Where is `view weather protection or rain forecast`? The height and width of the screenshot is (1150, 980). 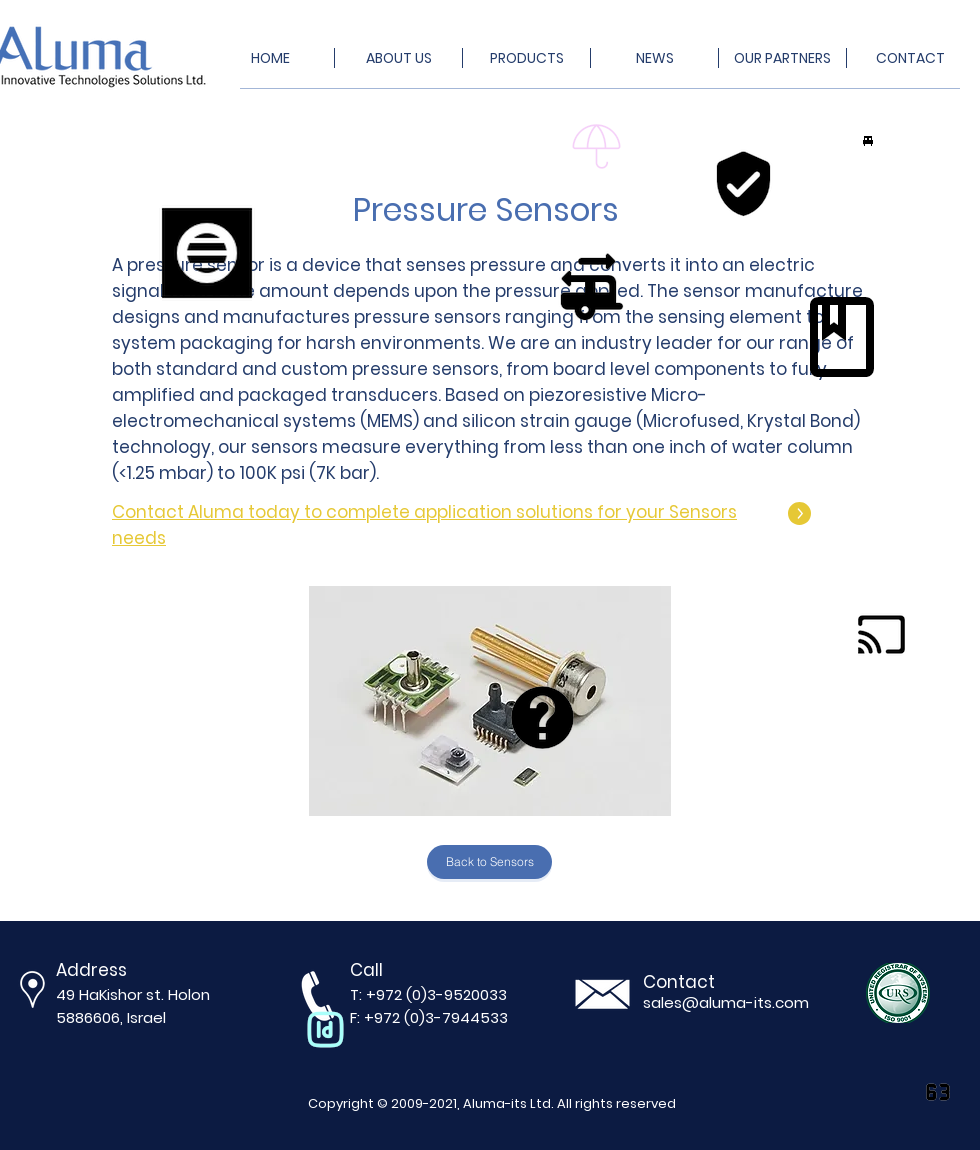
view weather protection or rain forecast is located at coordinates (596, 146).